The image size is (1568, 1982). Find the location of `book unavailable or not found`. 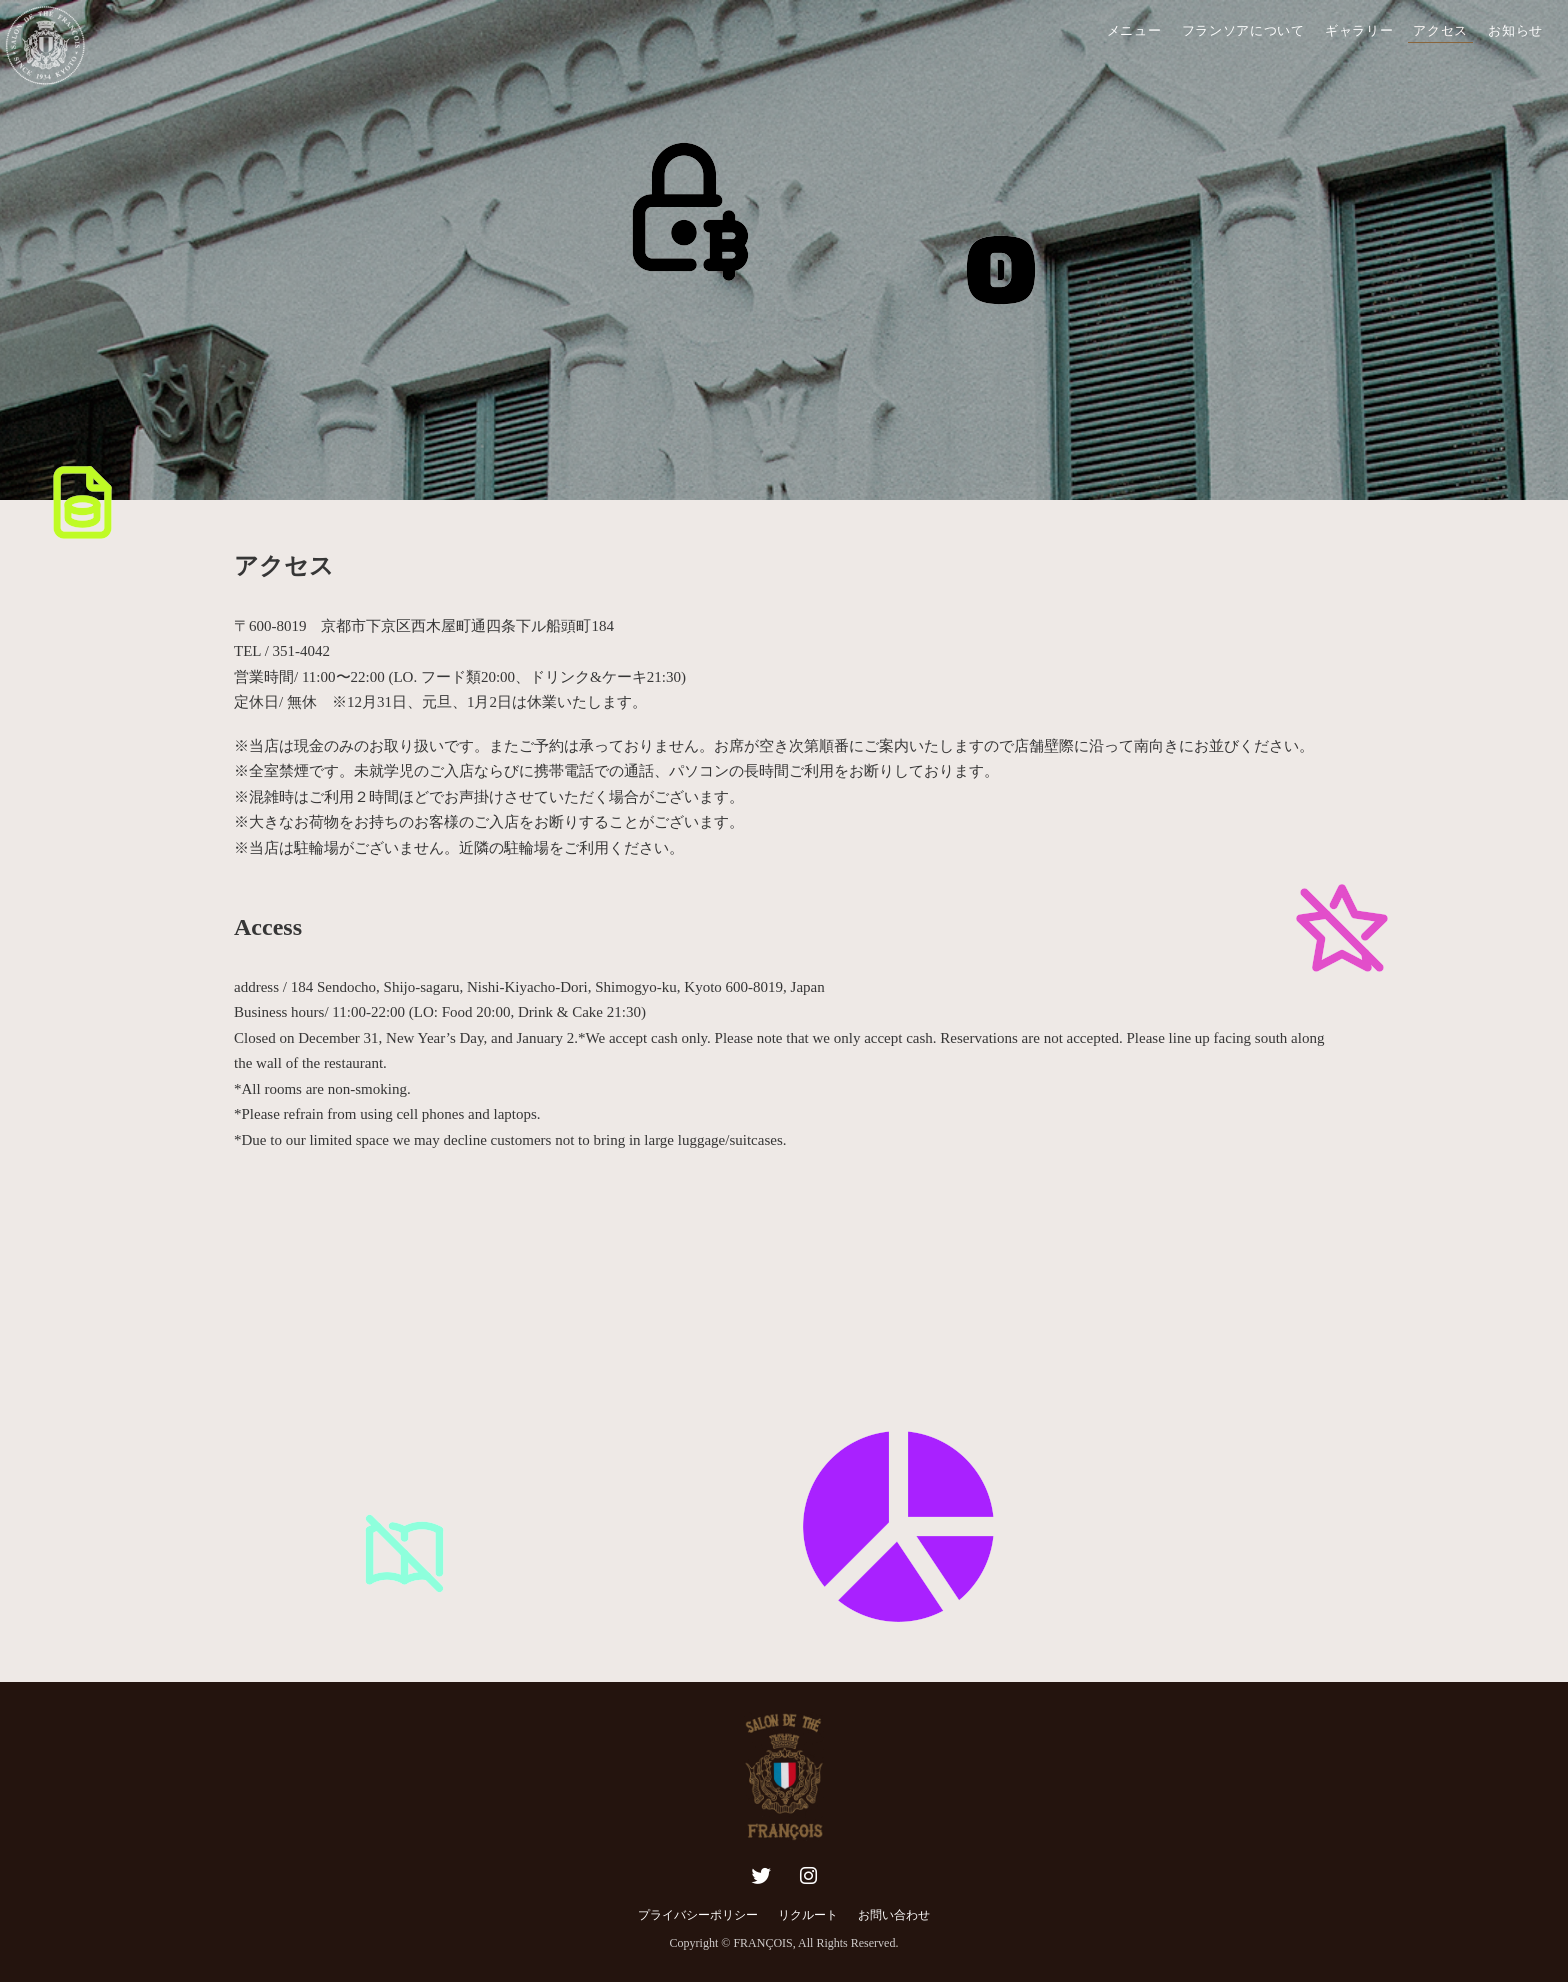

book unavailable or not found is located at coordinates (404, 1553).